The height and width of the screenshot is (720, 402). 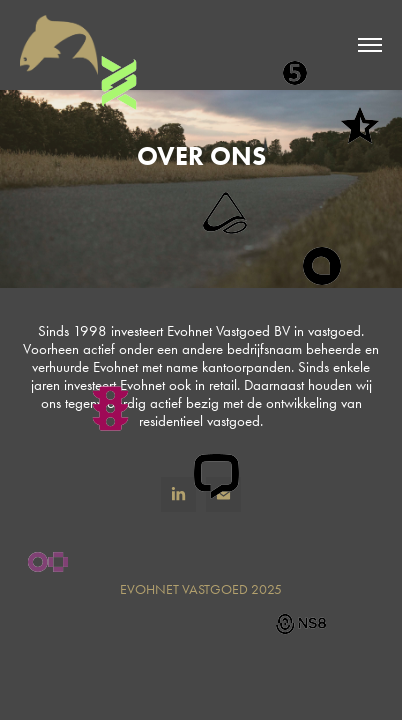 I want to click on indicates a partial rating or half-star score, so click(x=360, y=126).